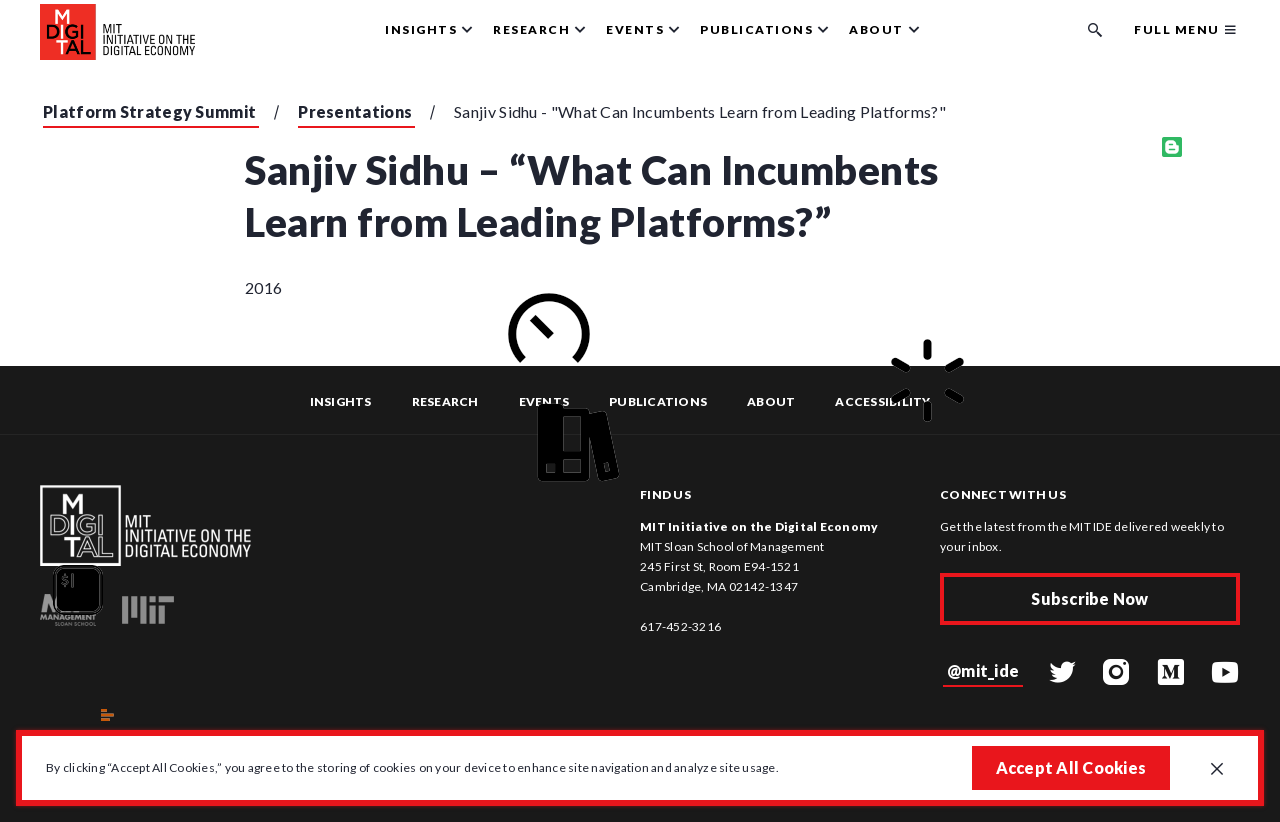 The width and height of the screenshot is (1280, 822). What do you see at coordinates (78, 590) in the screenshot?
I see `open iTerm2 terminal application` at bounding box center [78, 590].